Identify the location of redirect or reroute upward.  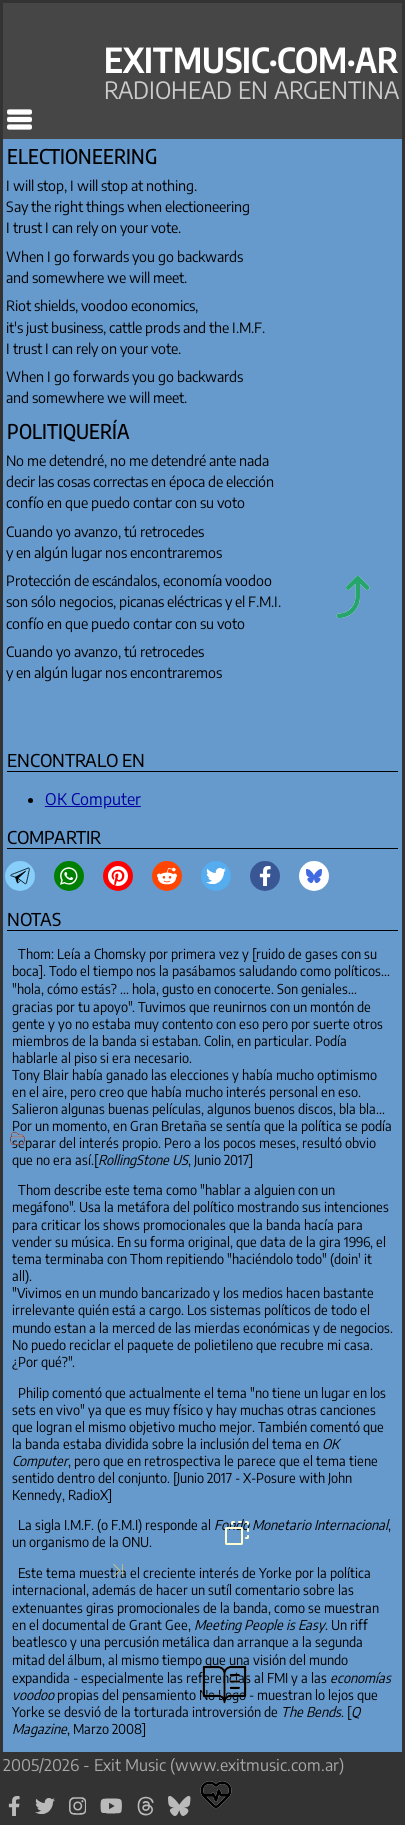
(353, 597).